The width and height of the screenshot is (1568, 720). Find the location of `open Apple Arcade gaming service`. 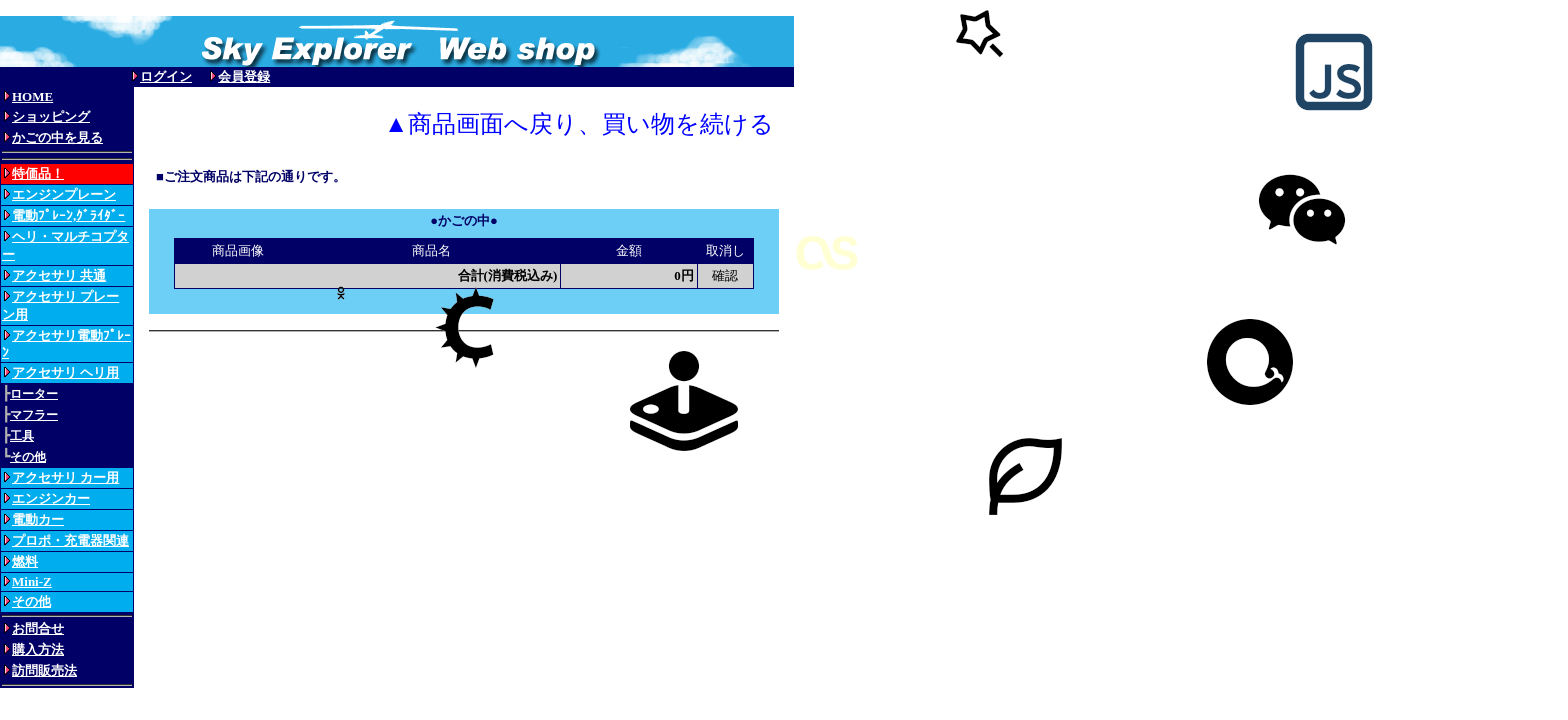

open Apple Arcade gaming service is located at coordinates (684, 401).